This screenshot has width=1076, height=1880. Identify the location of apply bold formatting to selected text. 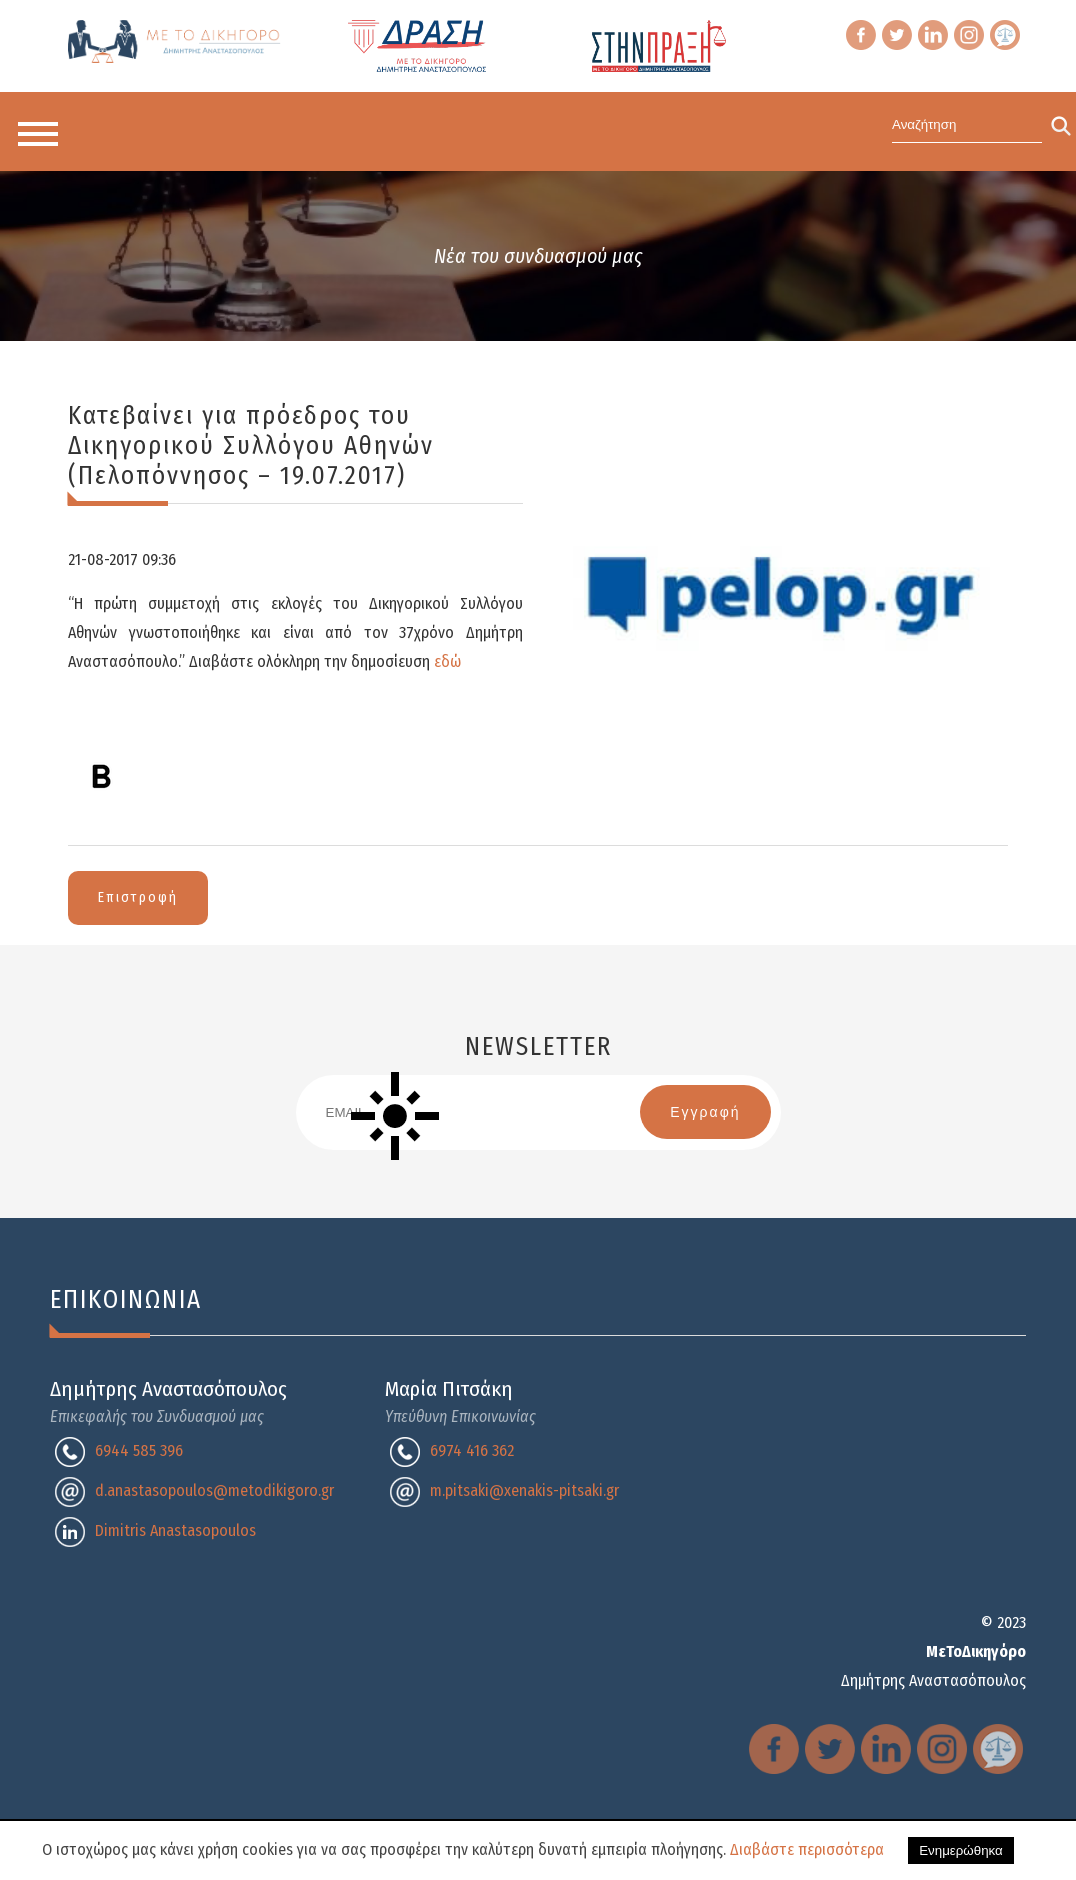
(101, 778).